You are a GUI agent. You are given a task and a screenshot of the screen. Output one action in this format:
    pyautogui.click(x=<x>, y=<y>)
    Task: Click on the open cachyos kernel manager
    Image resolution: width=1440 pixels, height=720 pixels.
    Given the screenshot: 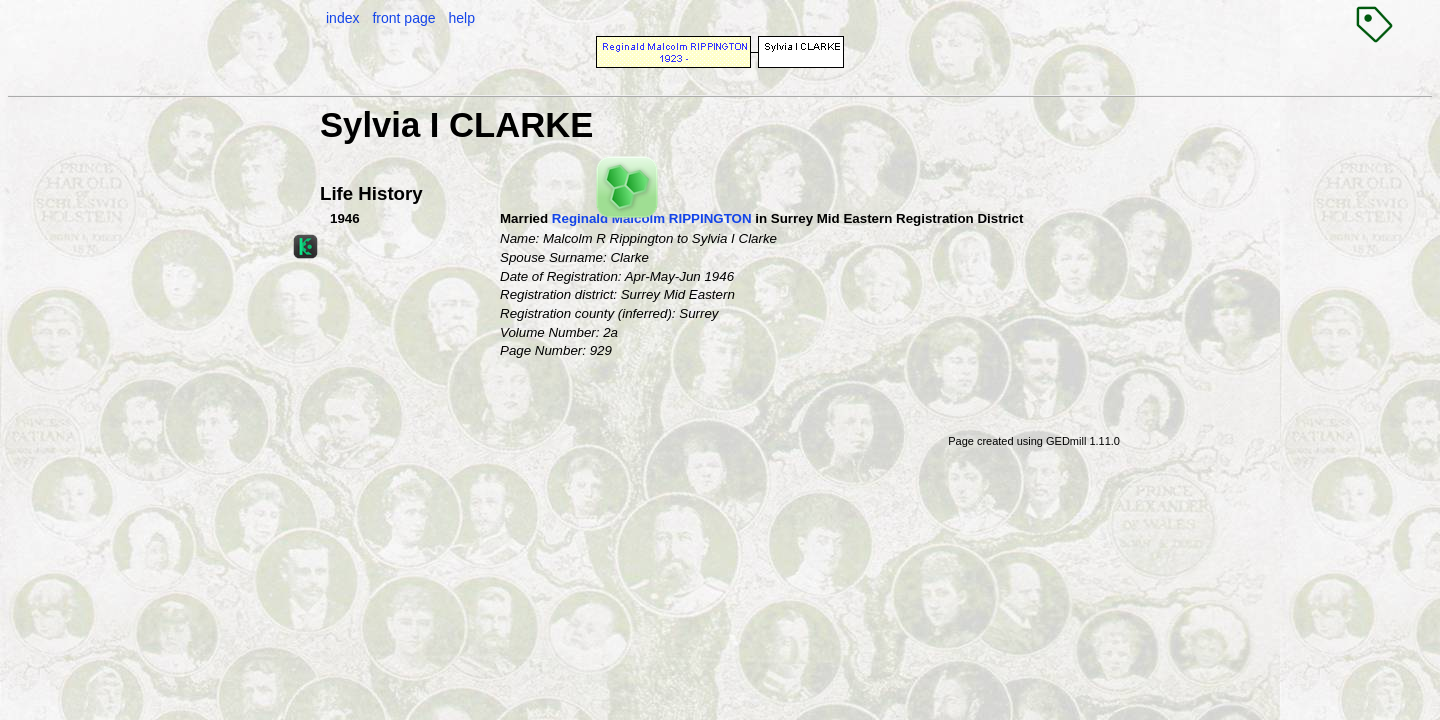 What is the action you would take?
    pyautogui.click(x=305, y=246)
    